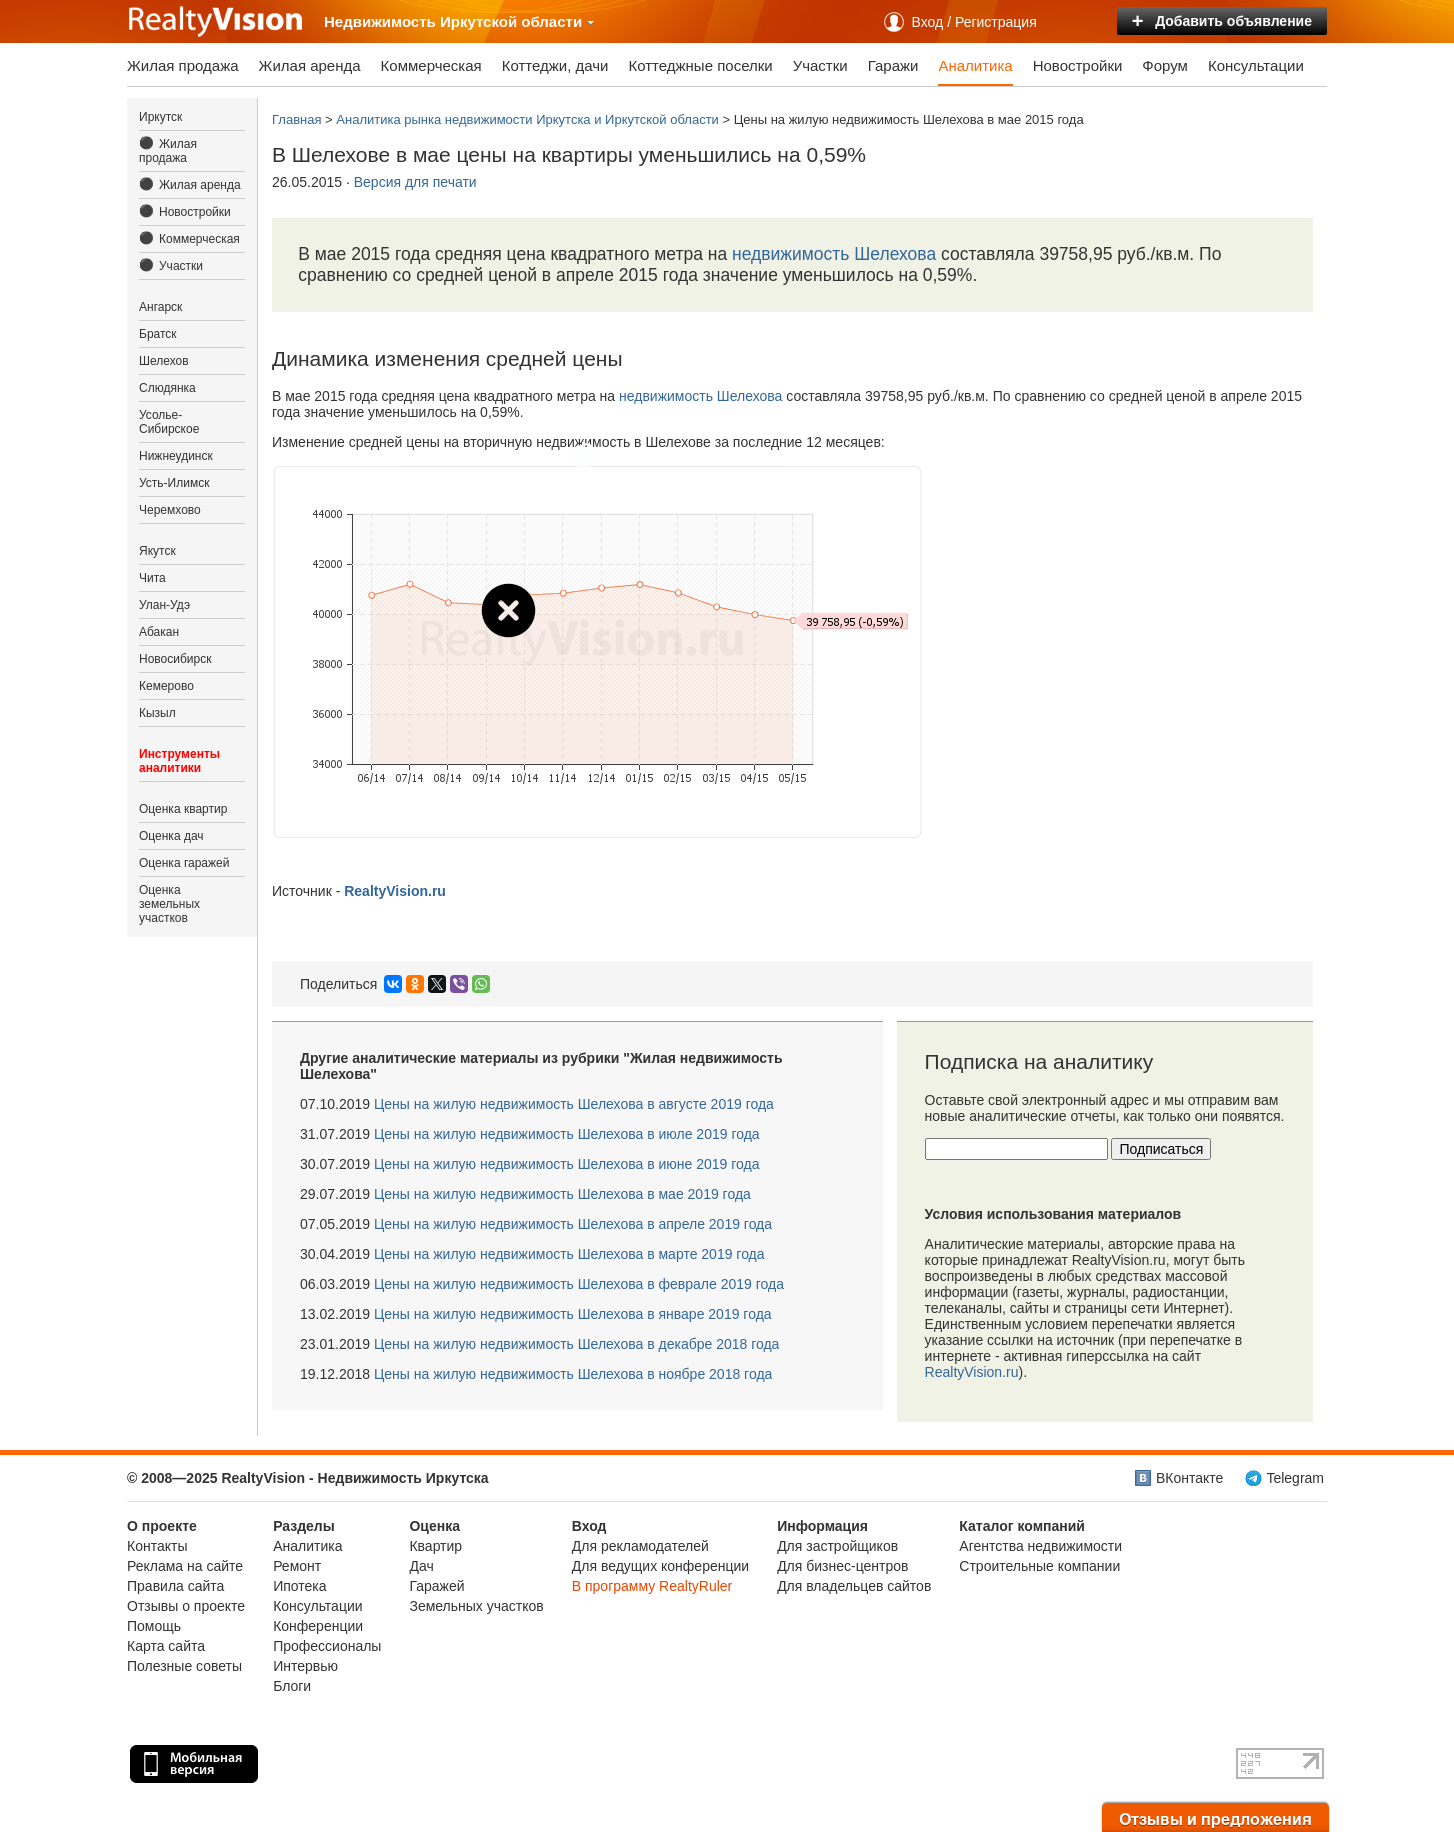  What do you see at coordinates (584, 456) in the screenshot?
I see `elastic (elasticsearch) brand logo` at bounding box center [584, 456].